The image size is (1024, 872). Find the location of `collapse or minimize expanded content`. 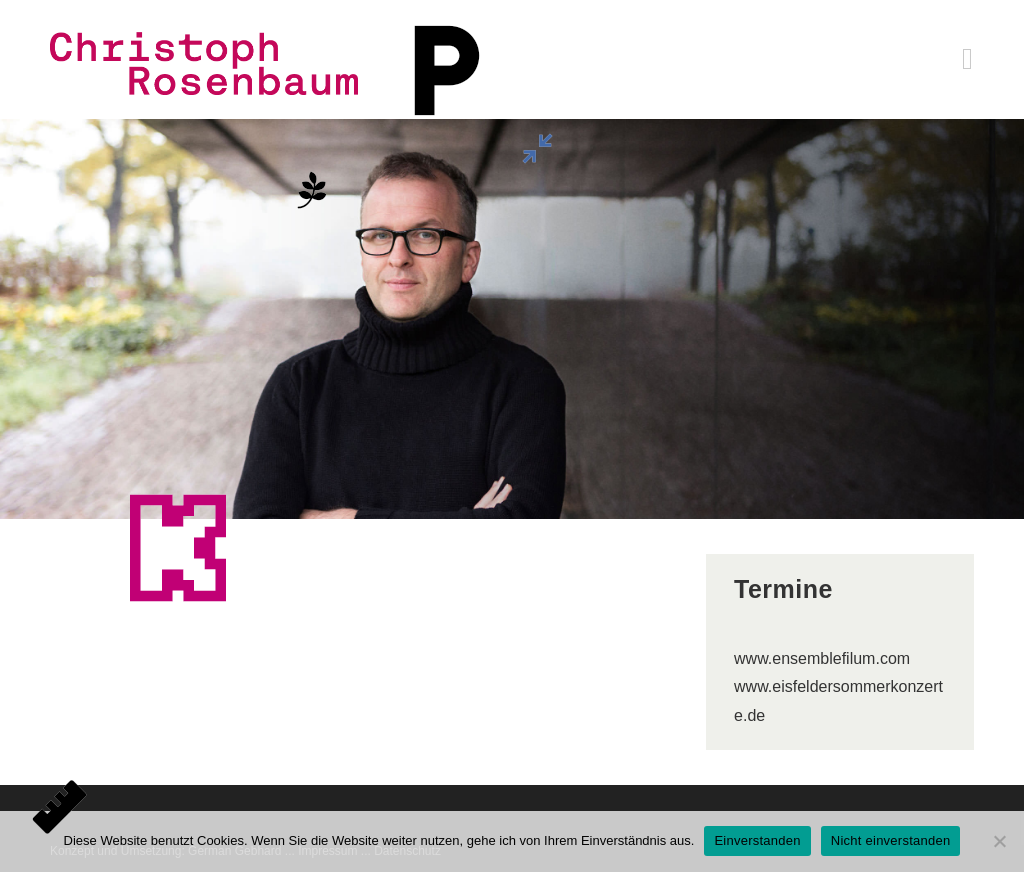

collapse or minimize expanded content is located at coordinates (537, 148).